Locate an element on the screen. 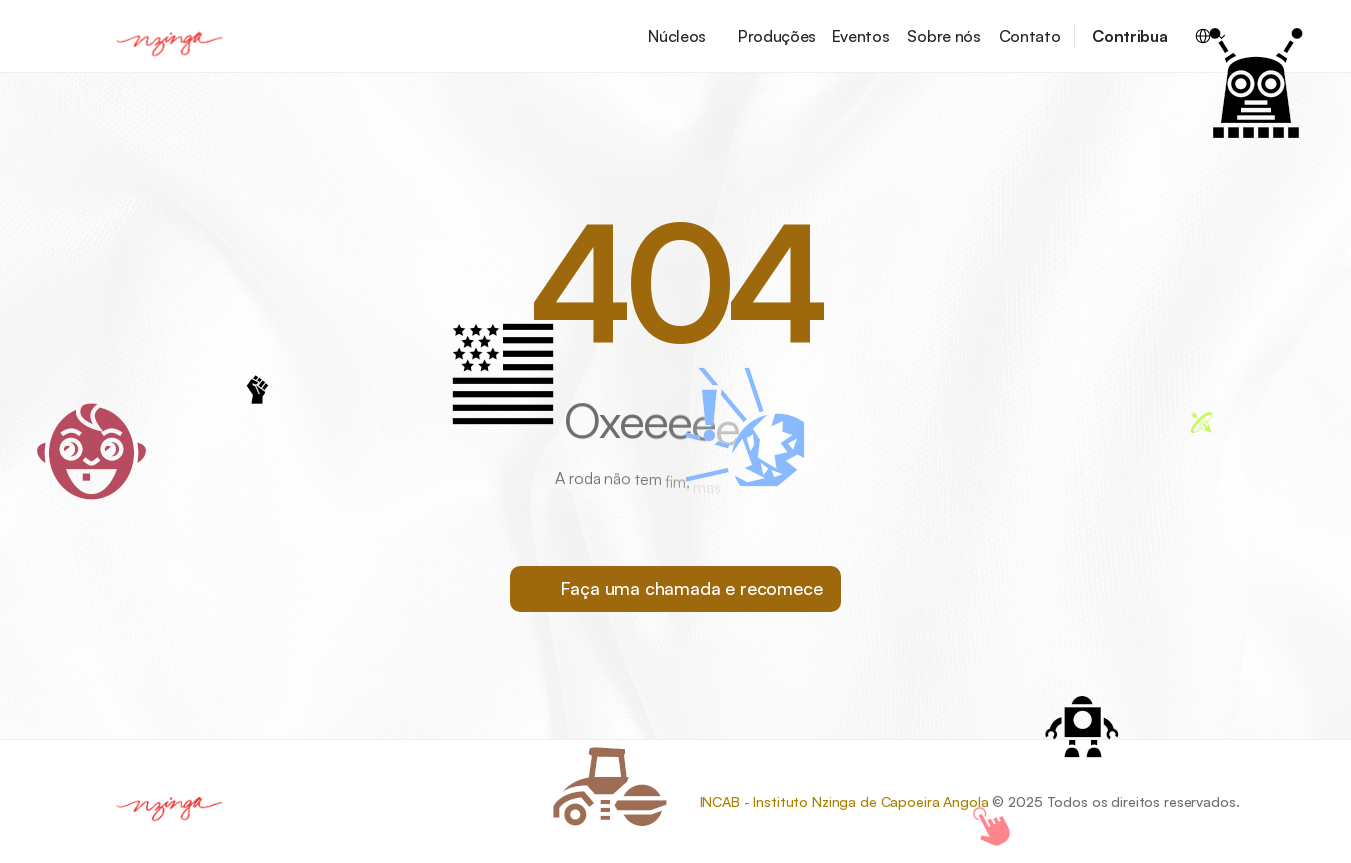  access bot or automation settings is located at coordinates (1081, 726).